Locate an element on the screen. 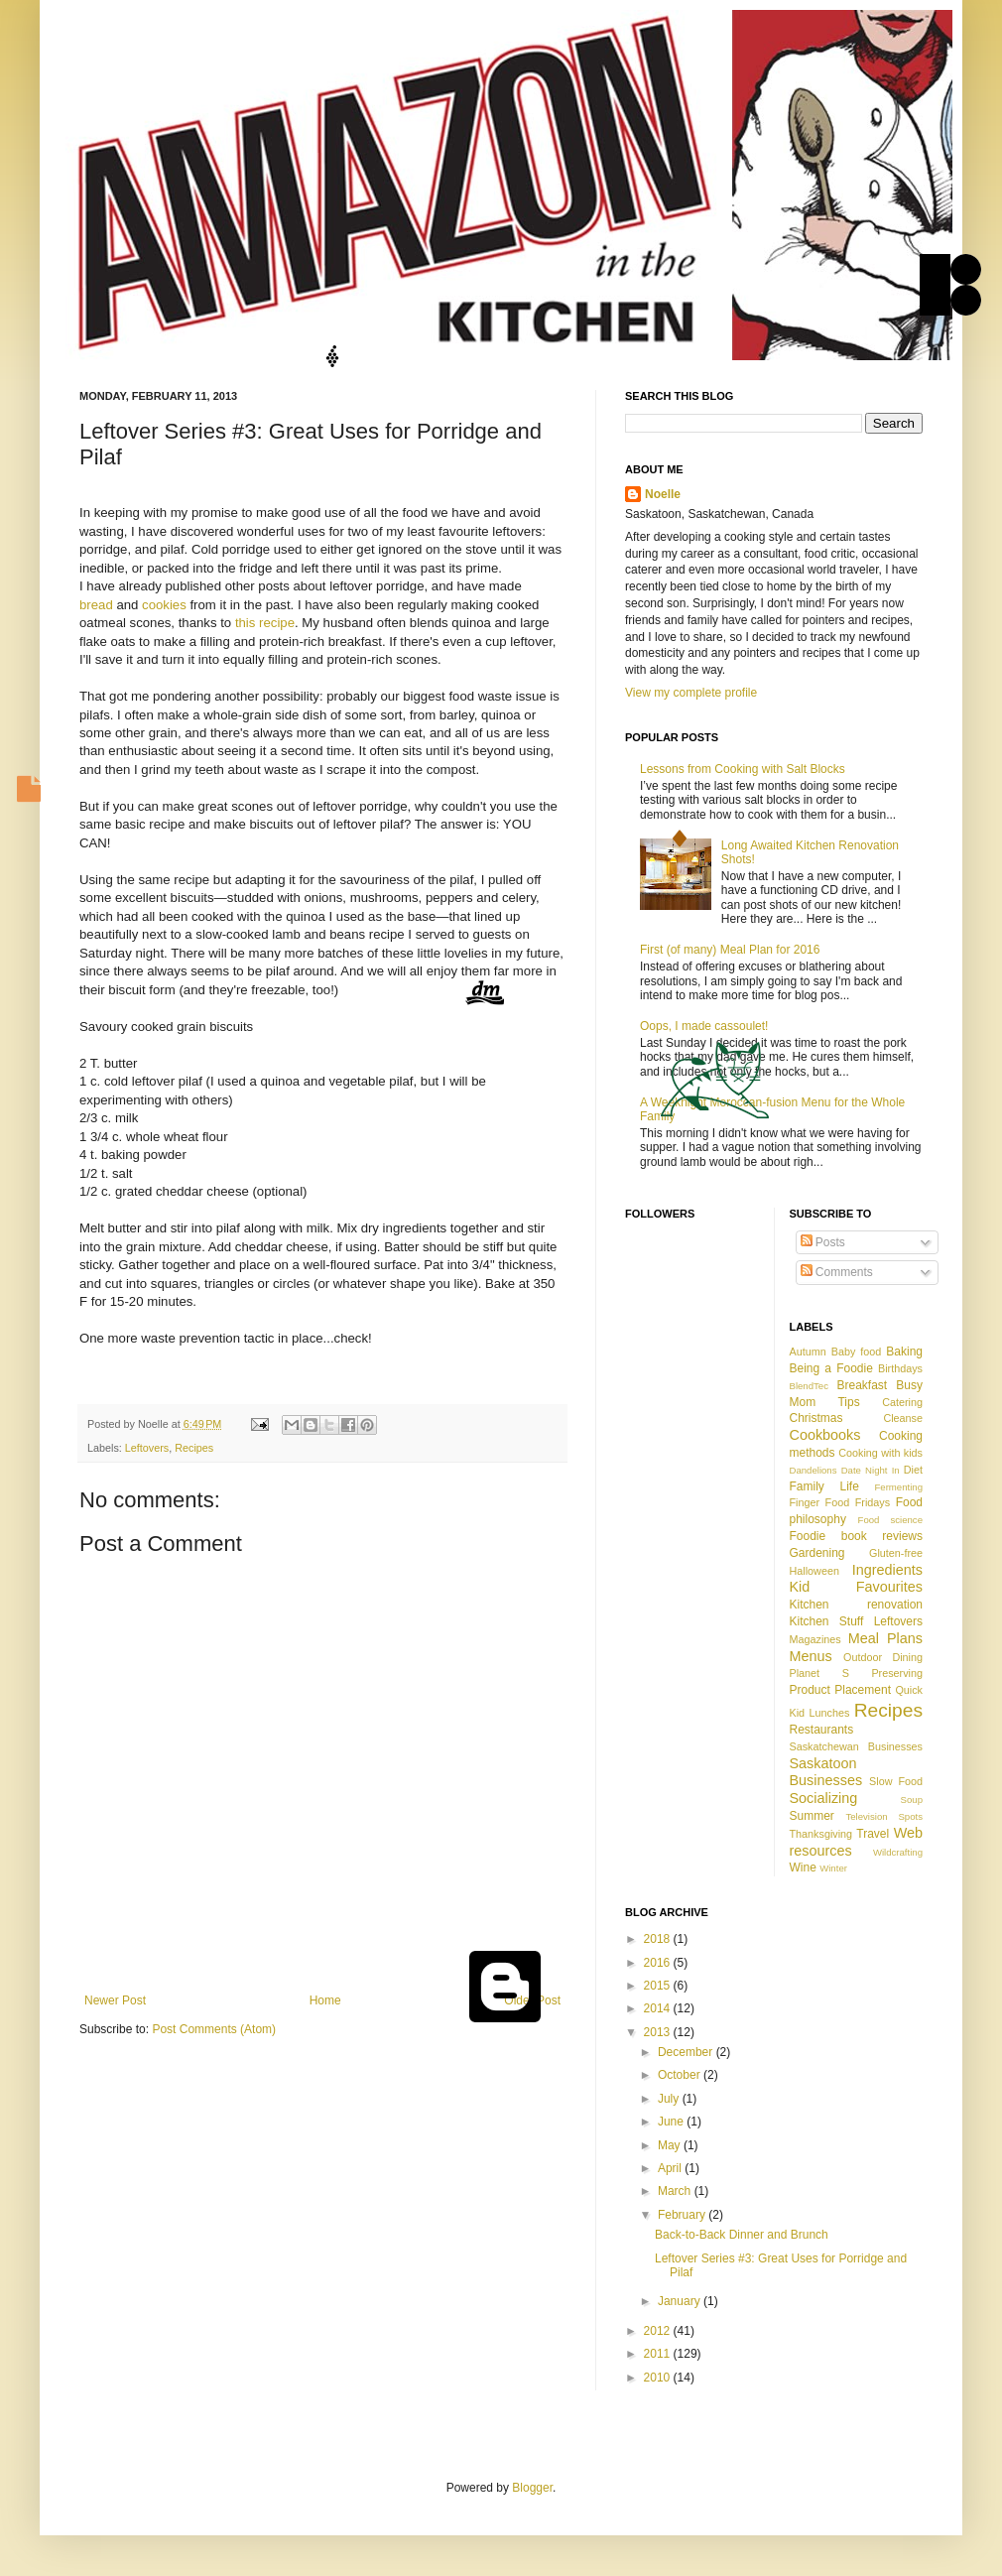 The height and width of the screenshot is (2576, 1002). icons8 logo is located at coordinates (950, 285).